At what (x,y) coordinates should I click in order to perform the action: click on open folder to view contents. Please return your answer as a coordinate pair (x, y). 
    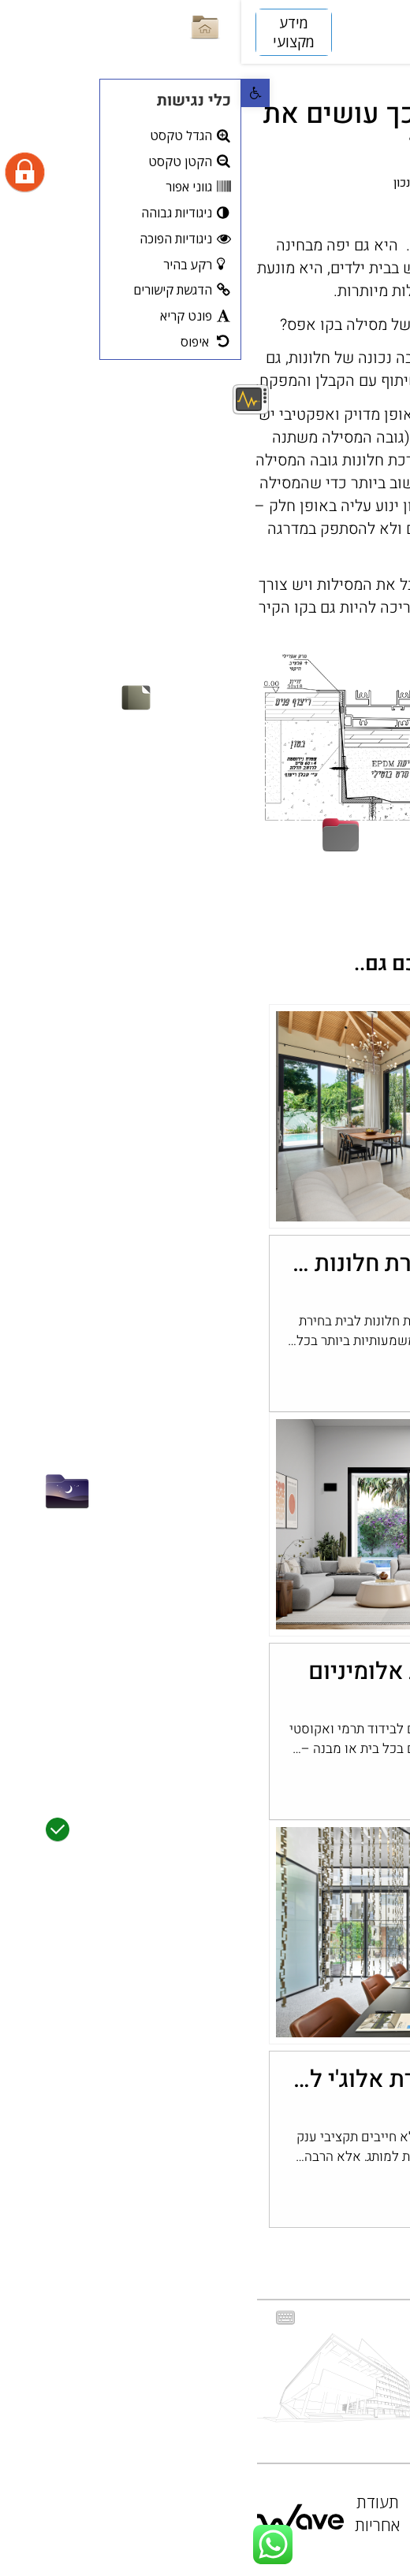
    Looking at the image, I should click on (341, 835).